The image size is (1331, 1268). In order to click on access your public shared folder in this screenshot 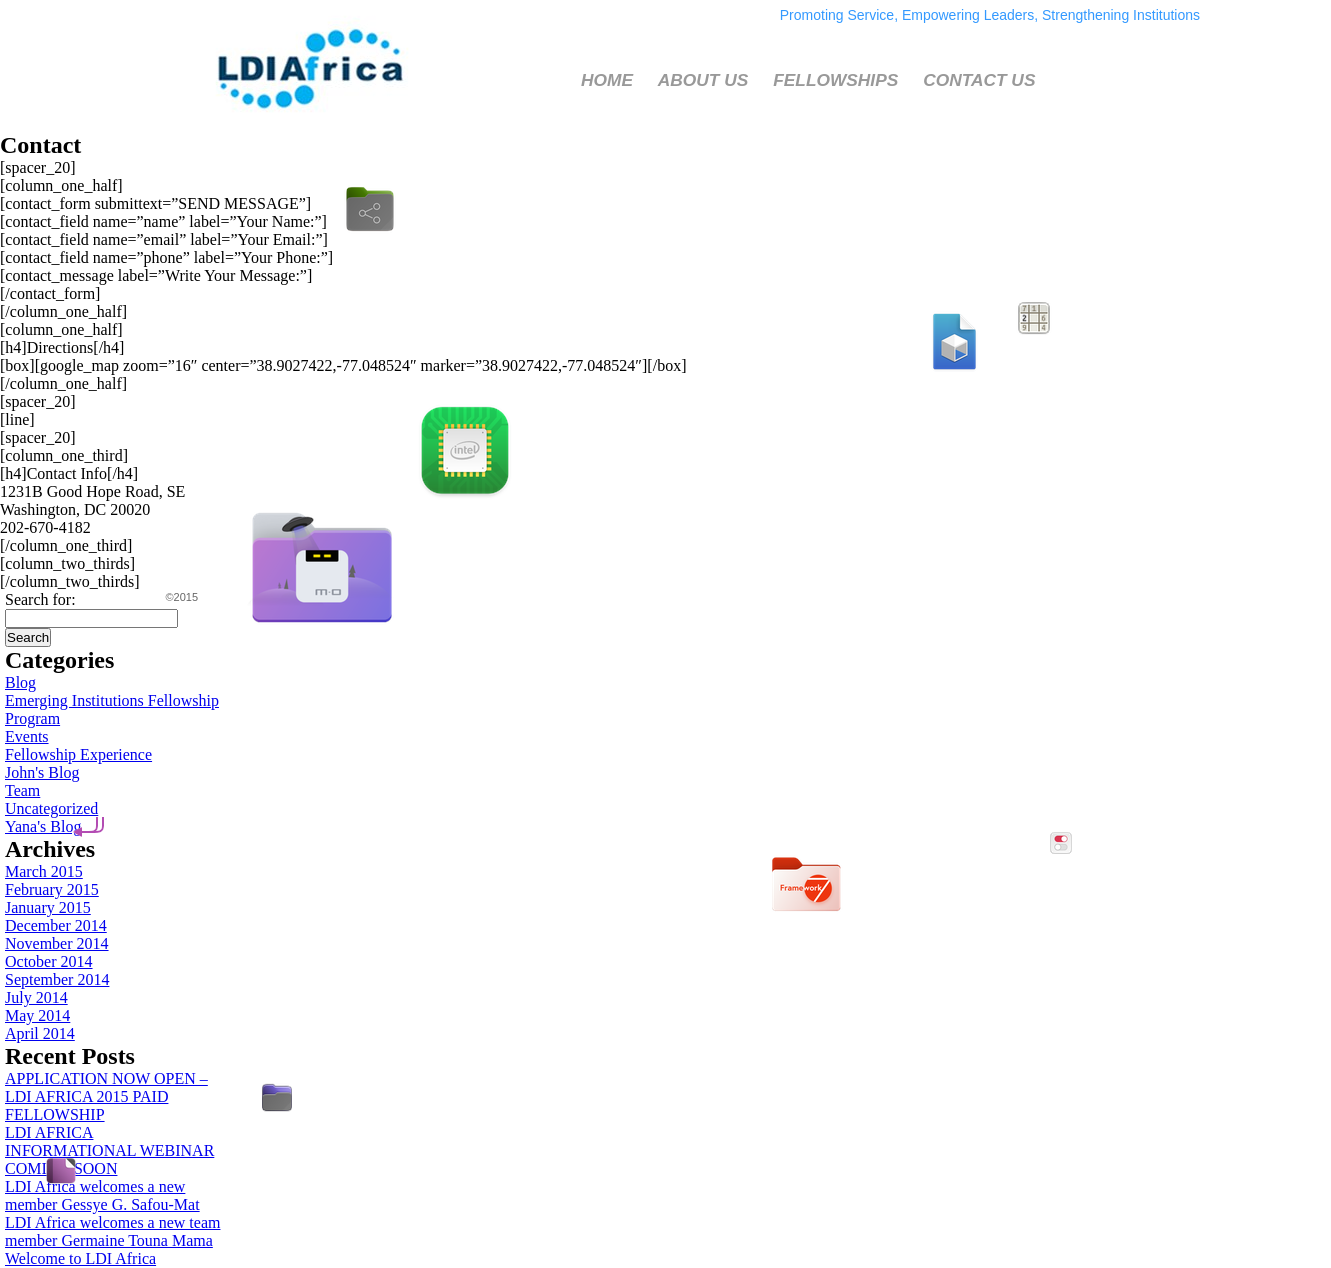, I will do `click(370, 209)`.